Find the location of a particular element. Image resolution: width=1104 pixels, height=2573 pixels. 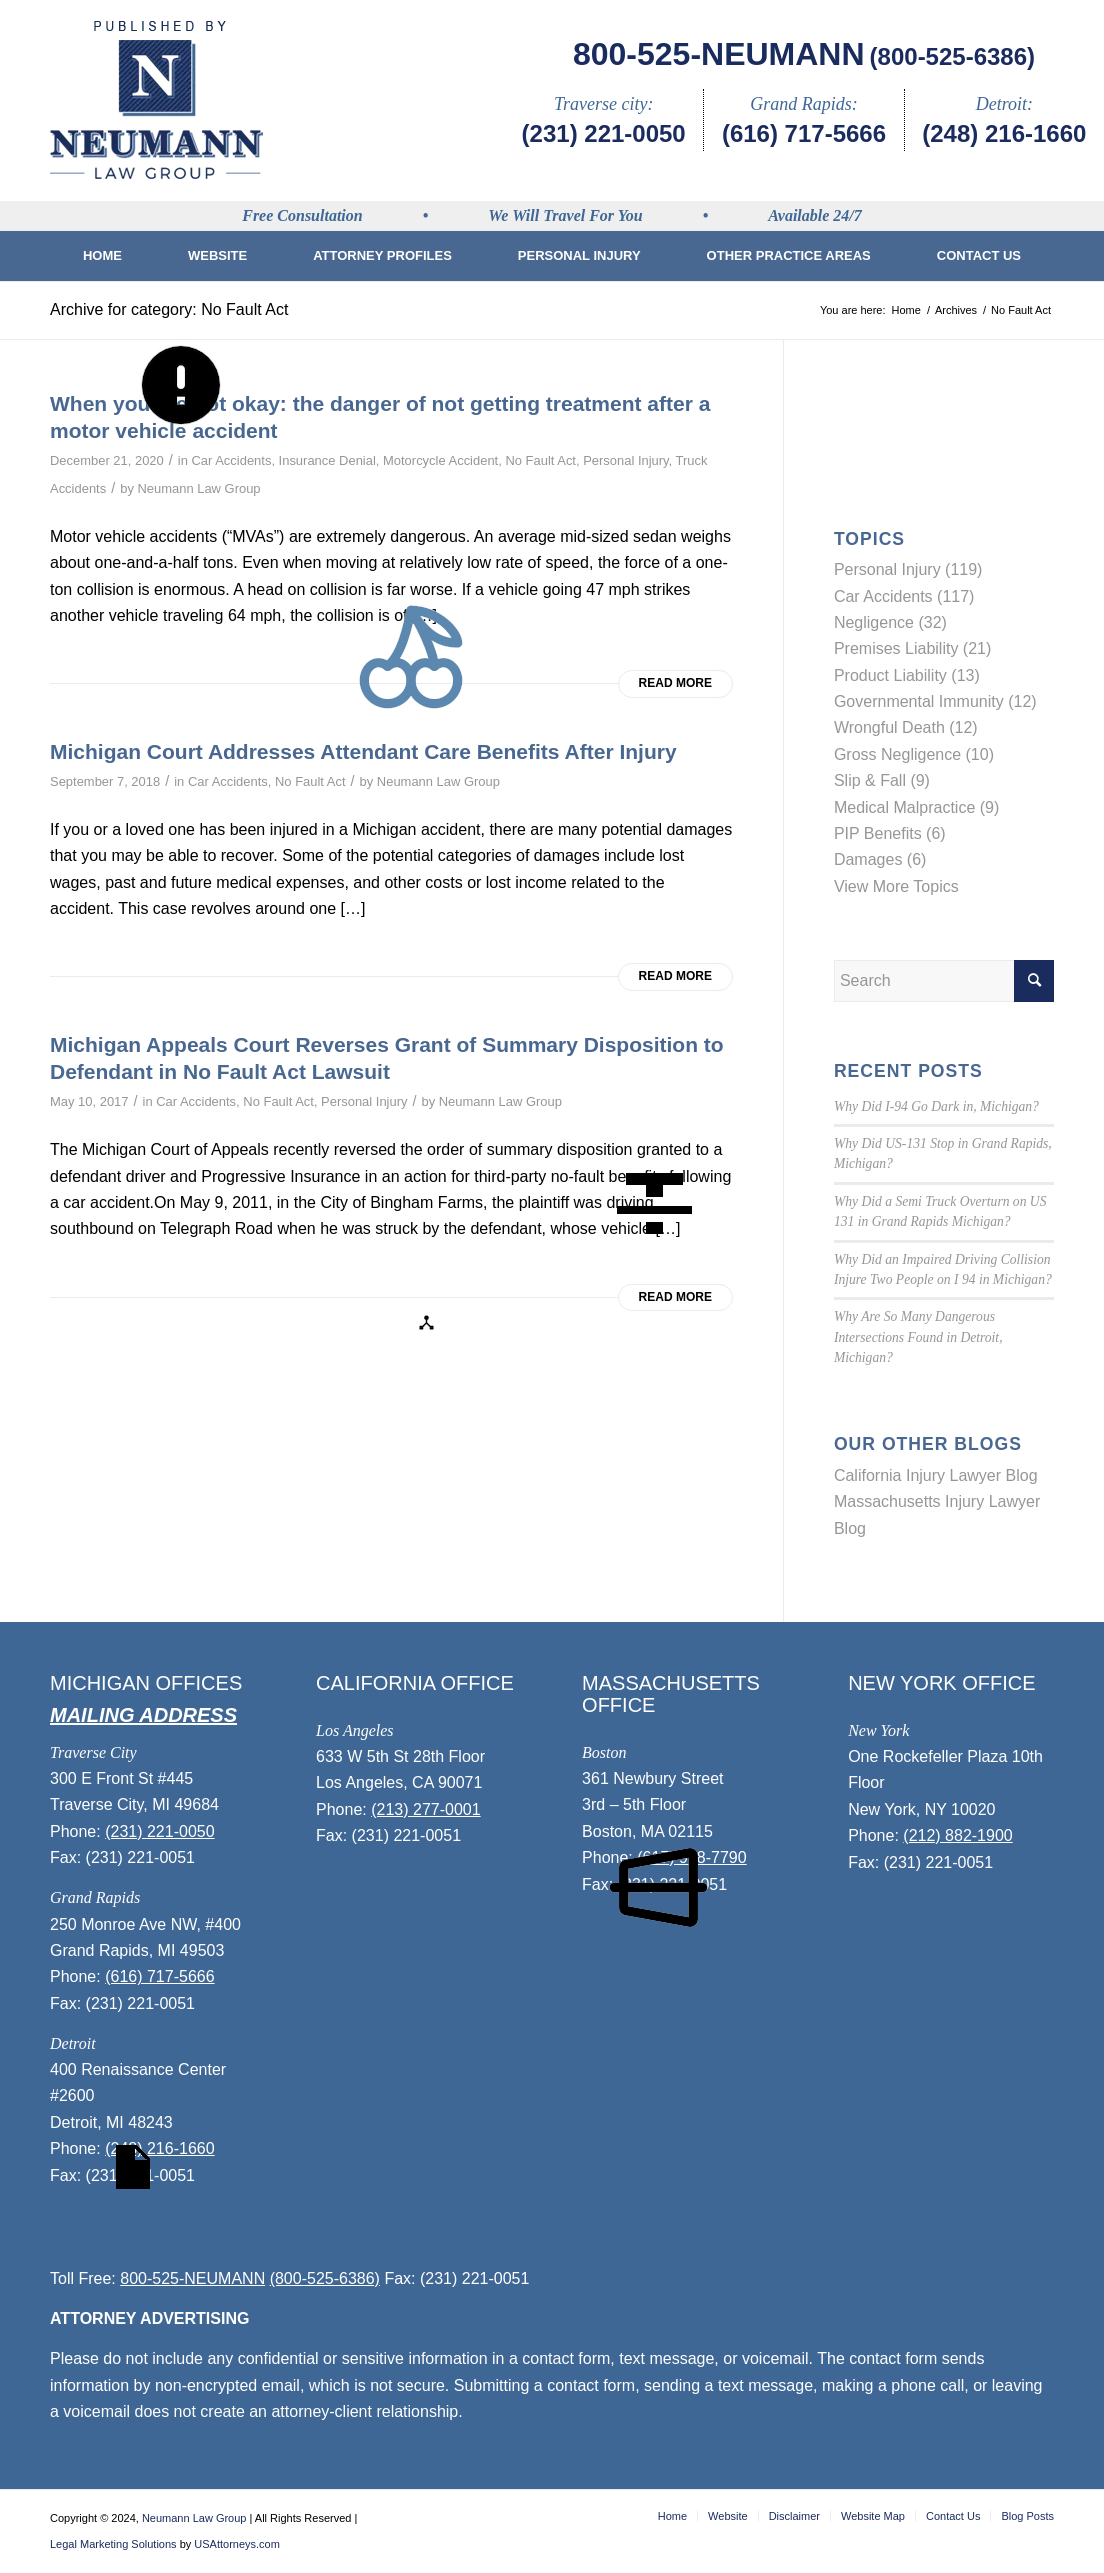

indicates fruit or food category is located at coordinates (411, 657).